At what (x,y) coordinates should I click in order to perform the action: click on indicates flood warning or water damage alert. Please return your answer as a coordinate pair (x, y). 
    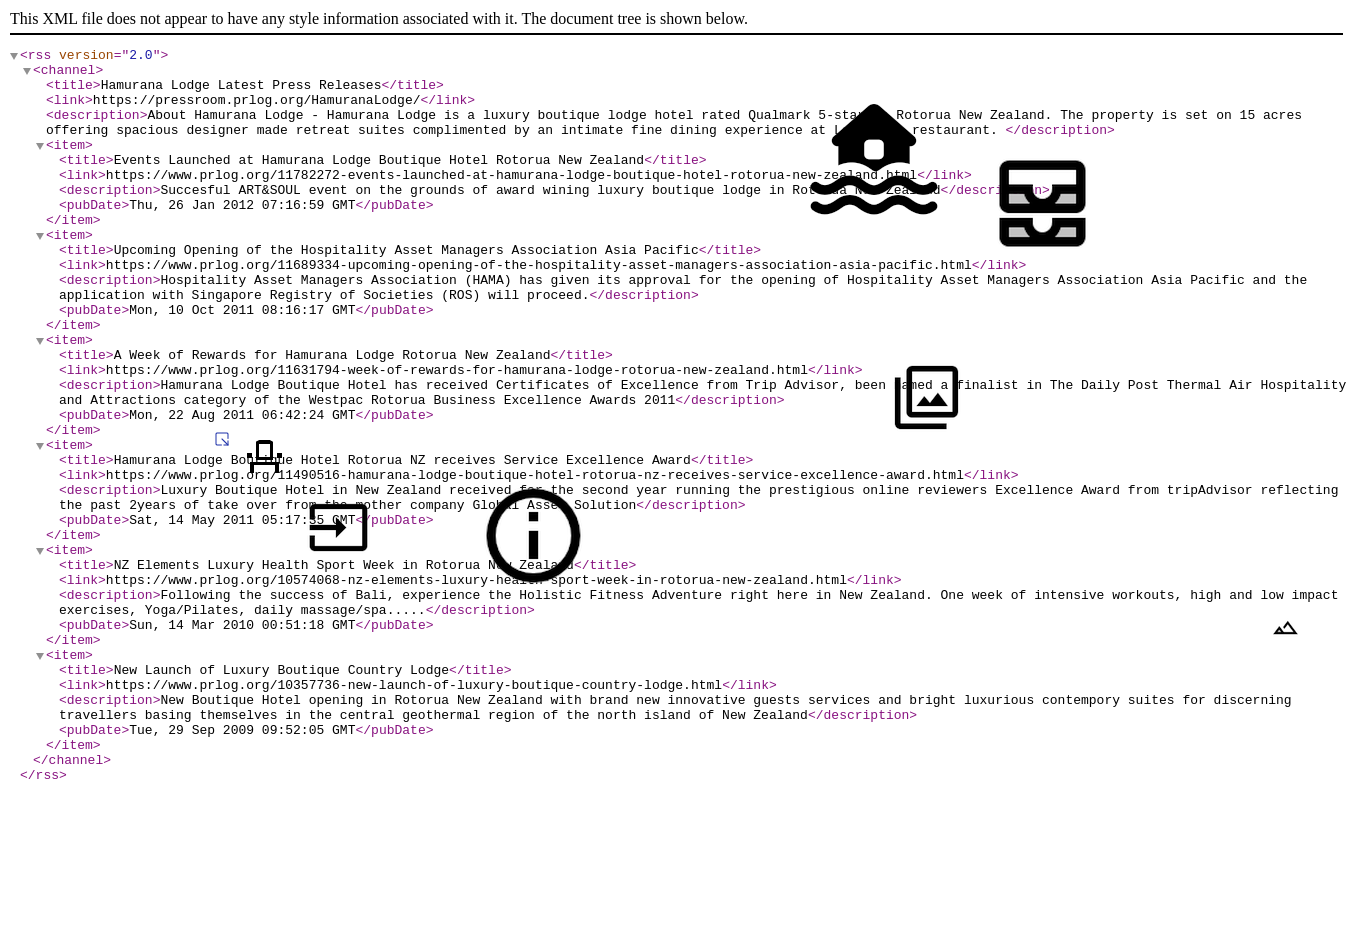
    Looking at the image, I should click on (874, 156).